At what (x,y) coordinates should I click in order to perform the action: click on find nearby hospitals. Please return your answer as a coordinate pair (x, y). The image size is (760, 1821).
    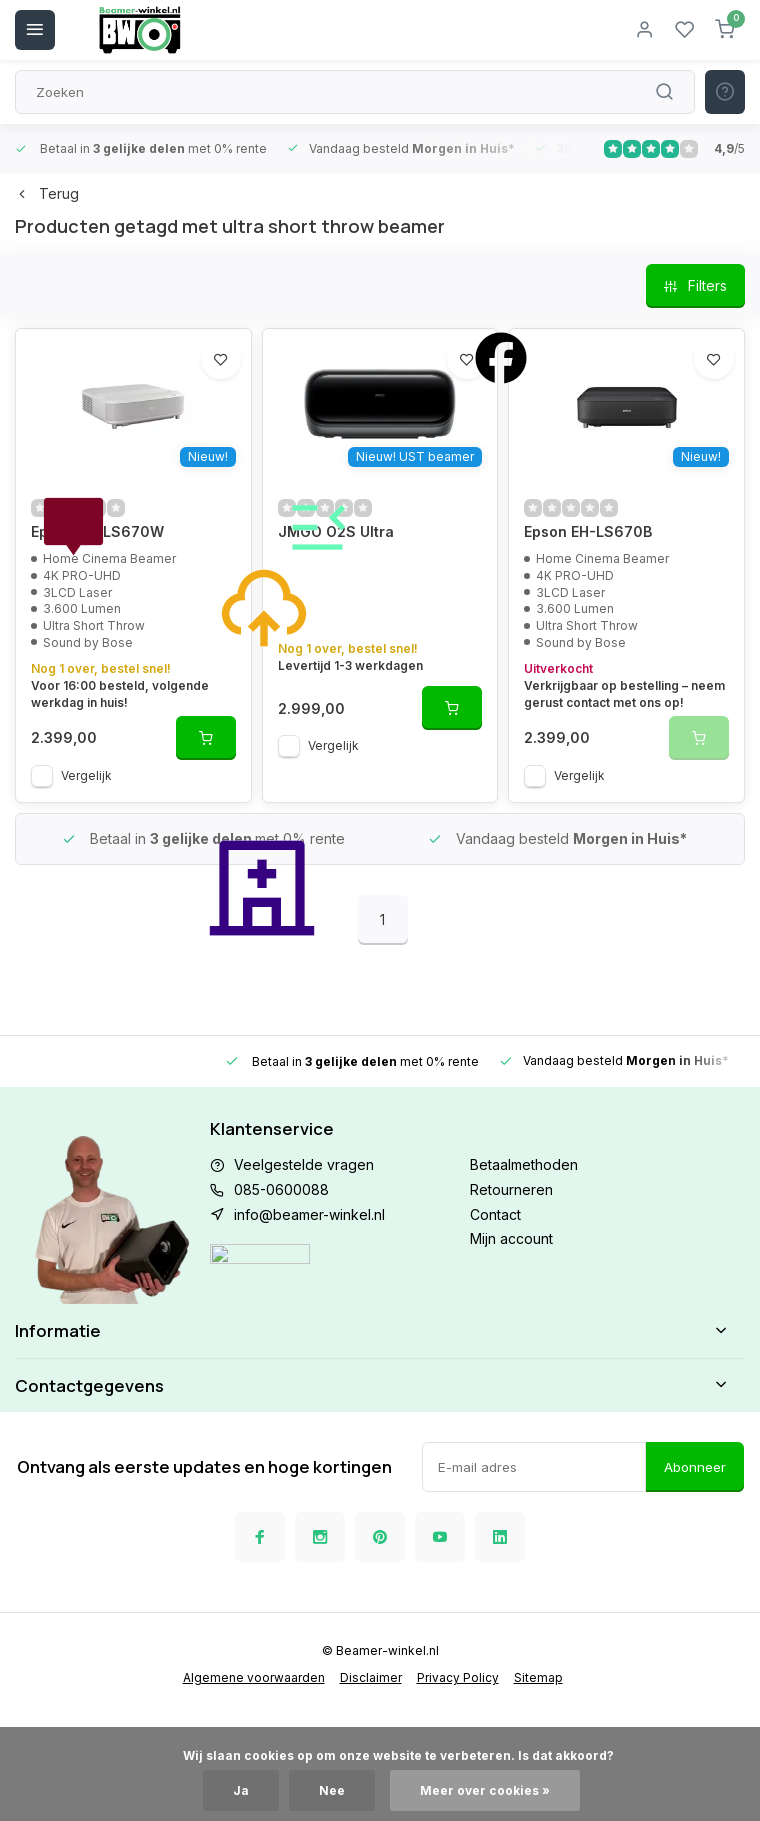
    Looking at the image, I should click on (262, 888).